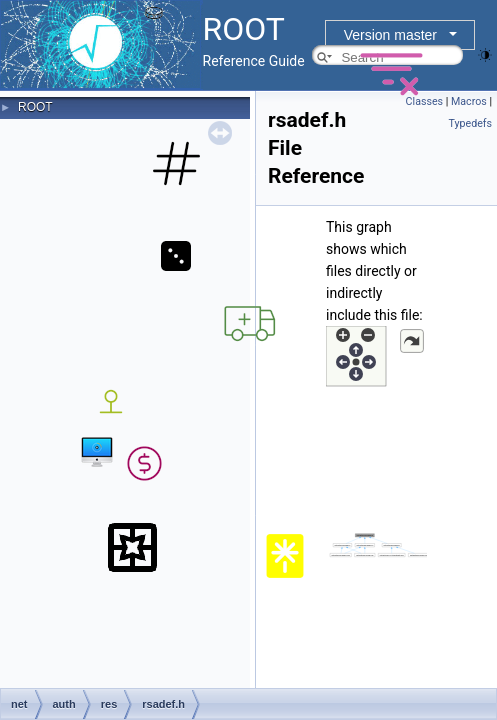 Image resolution: width=497 pixels, height=720 pixels. Describe the element at coordinates (144, 463) in the screenshot. I see `view account balance or financial summary` at that location.